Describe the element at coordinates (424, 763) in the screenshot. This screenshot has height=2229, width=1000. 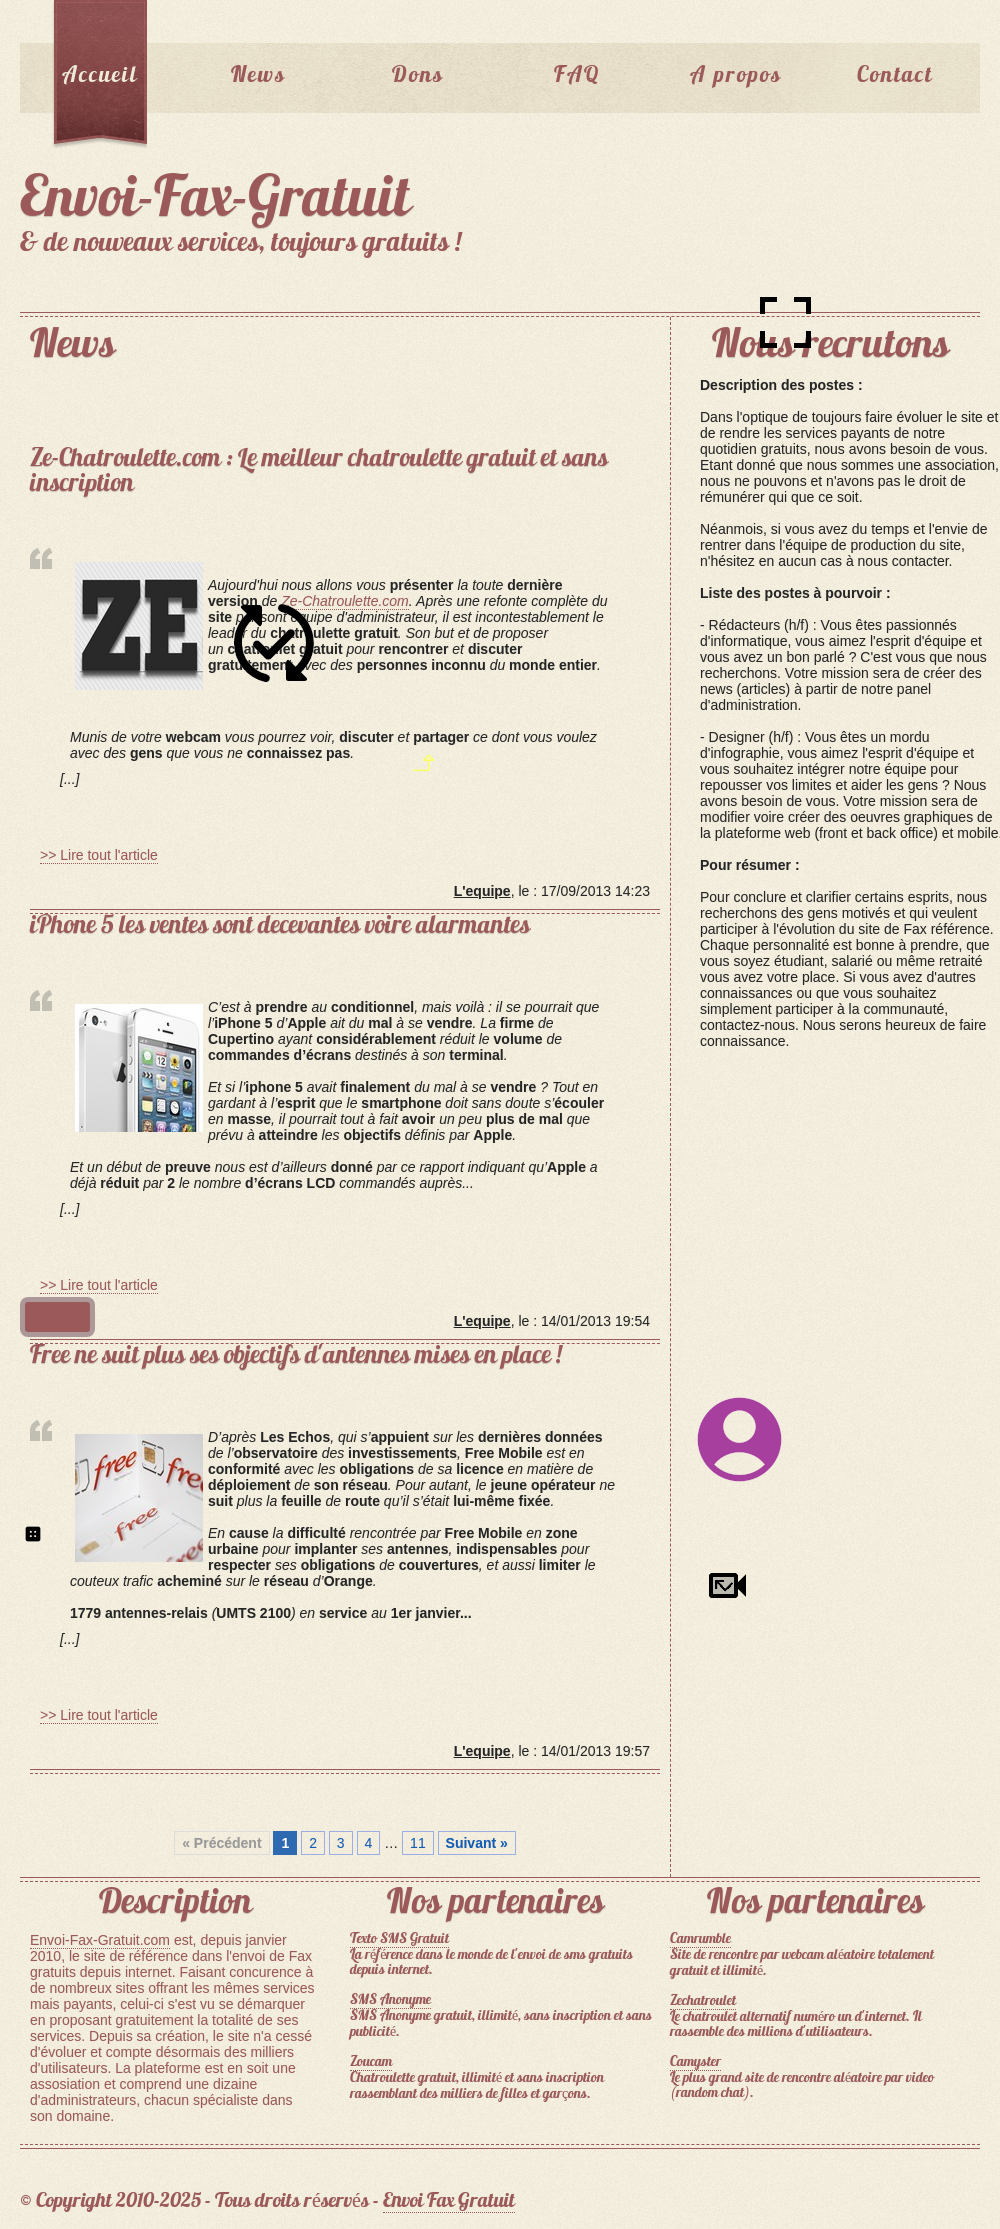
I see `redirect or forward content upward` at that location.